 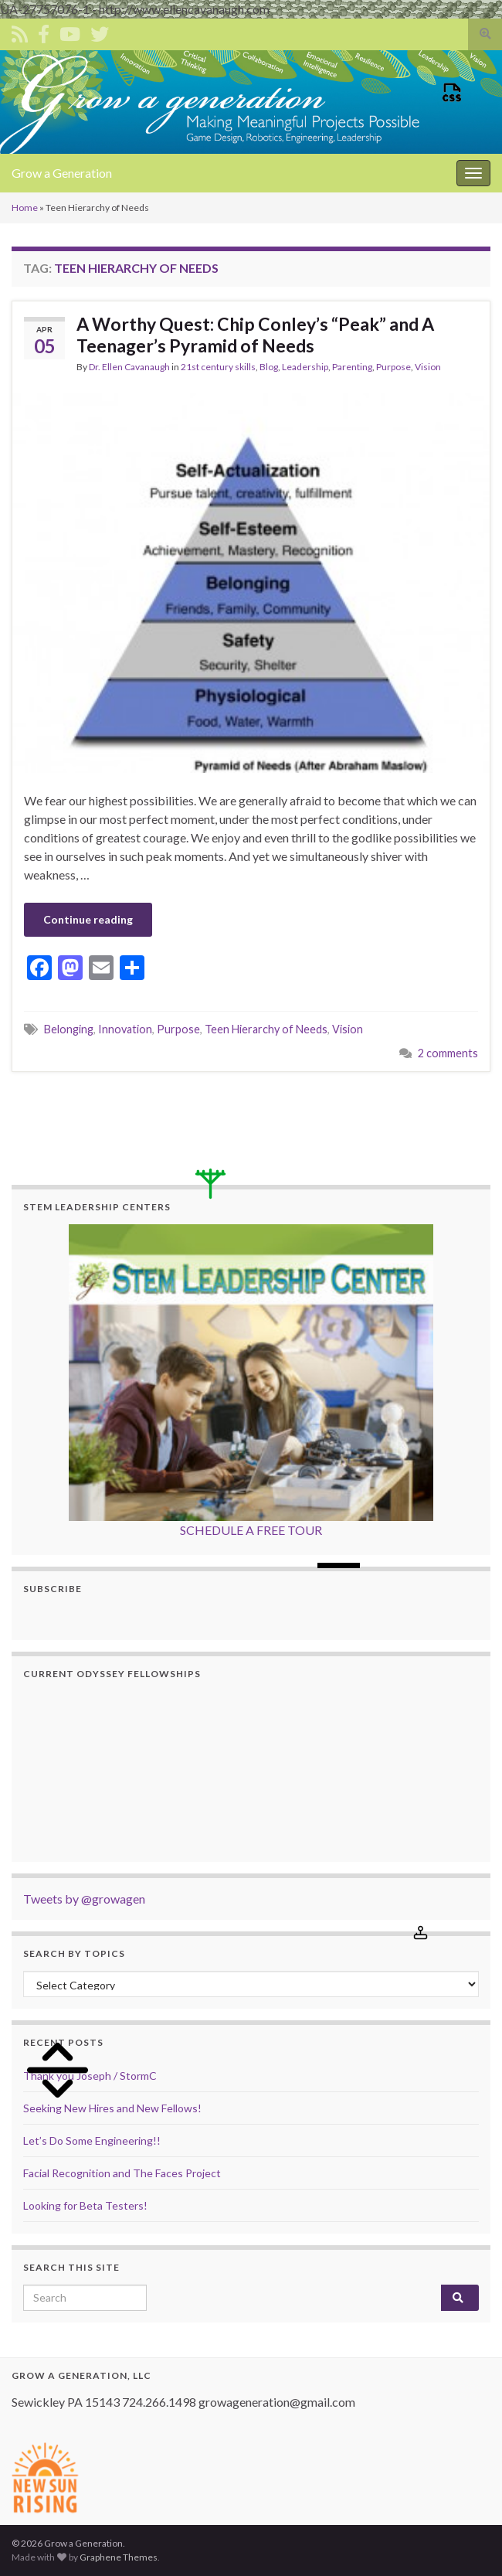 What do you see at coordinates (210, 1183) in the screenshot?
I see `indicates electrical or power utilities` at bounding box center [210, 1183].